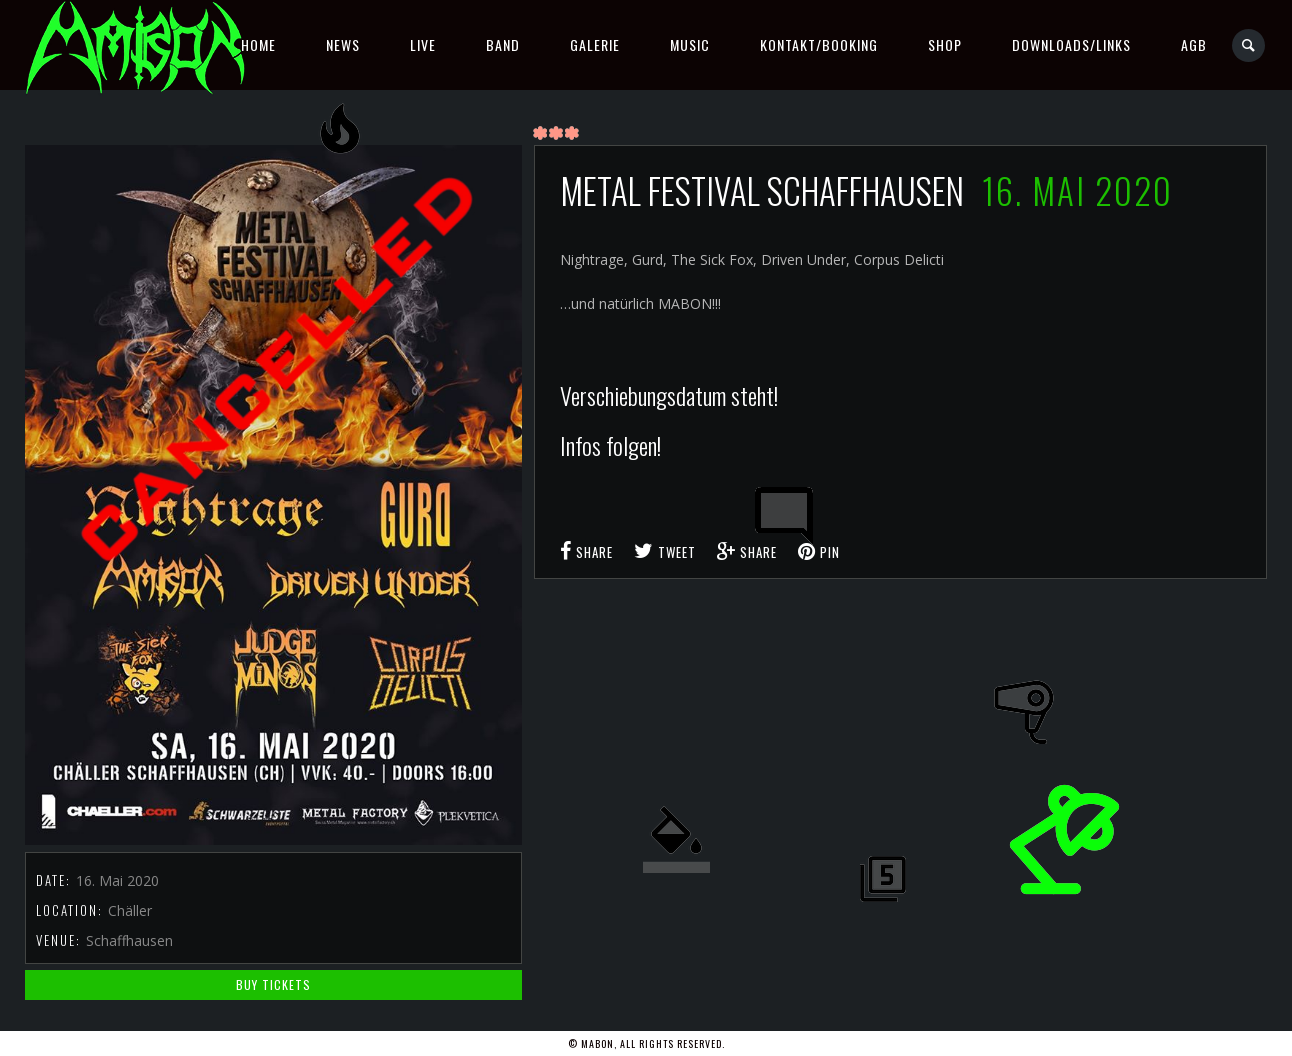 This screenshot has height=1056, width=1292. Describe the element at coordinates (883, 879) in the screenshot. I see `filter or view 5 items` at that location.